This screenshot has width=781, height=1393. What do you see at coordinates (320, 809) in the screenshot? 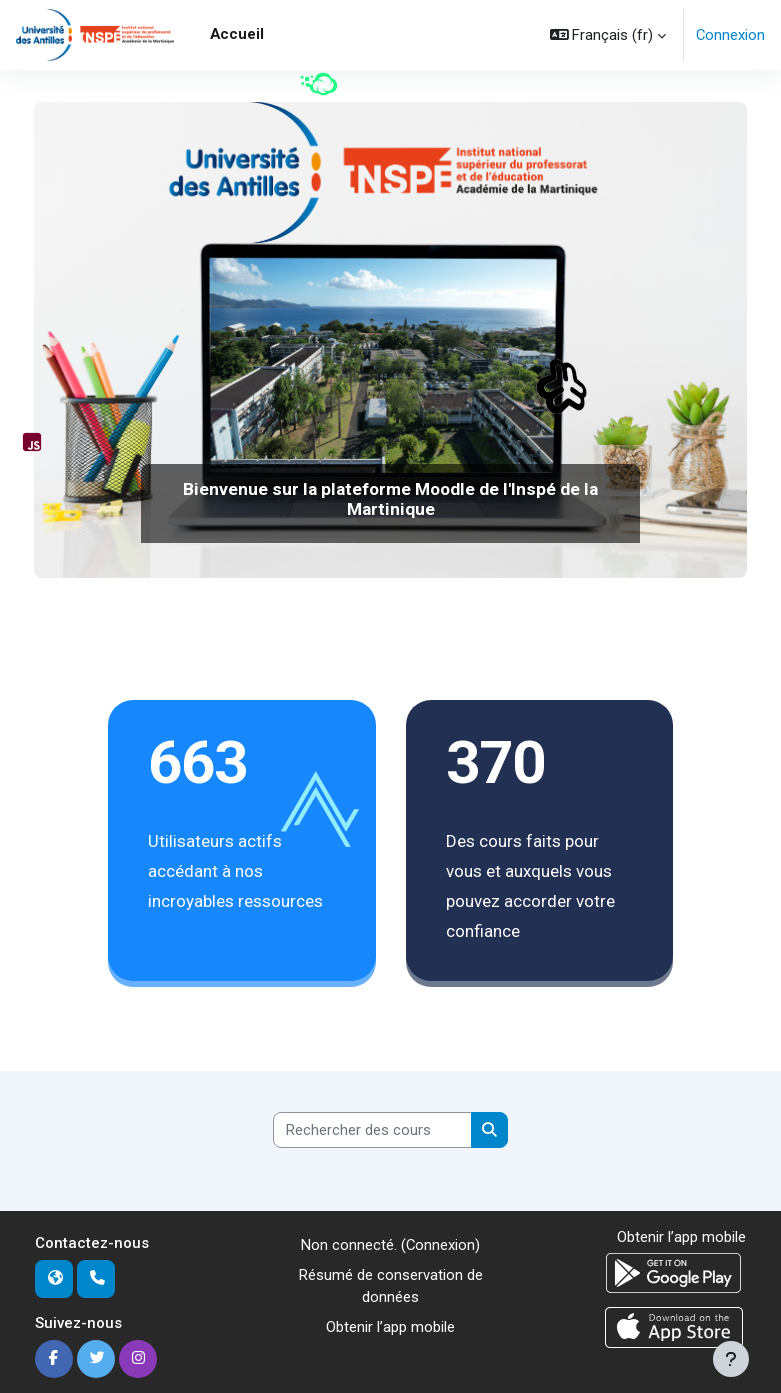
I see `think peaks brand logo` at bounding box center [320, 809].